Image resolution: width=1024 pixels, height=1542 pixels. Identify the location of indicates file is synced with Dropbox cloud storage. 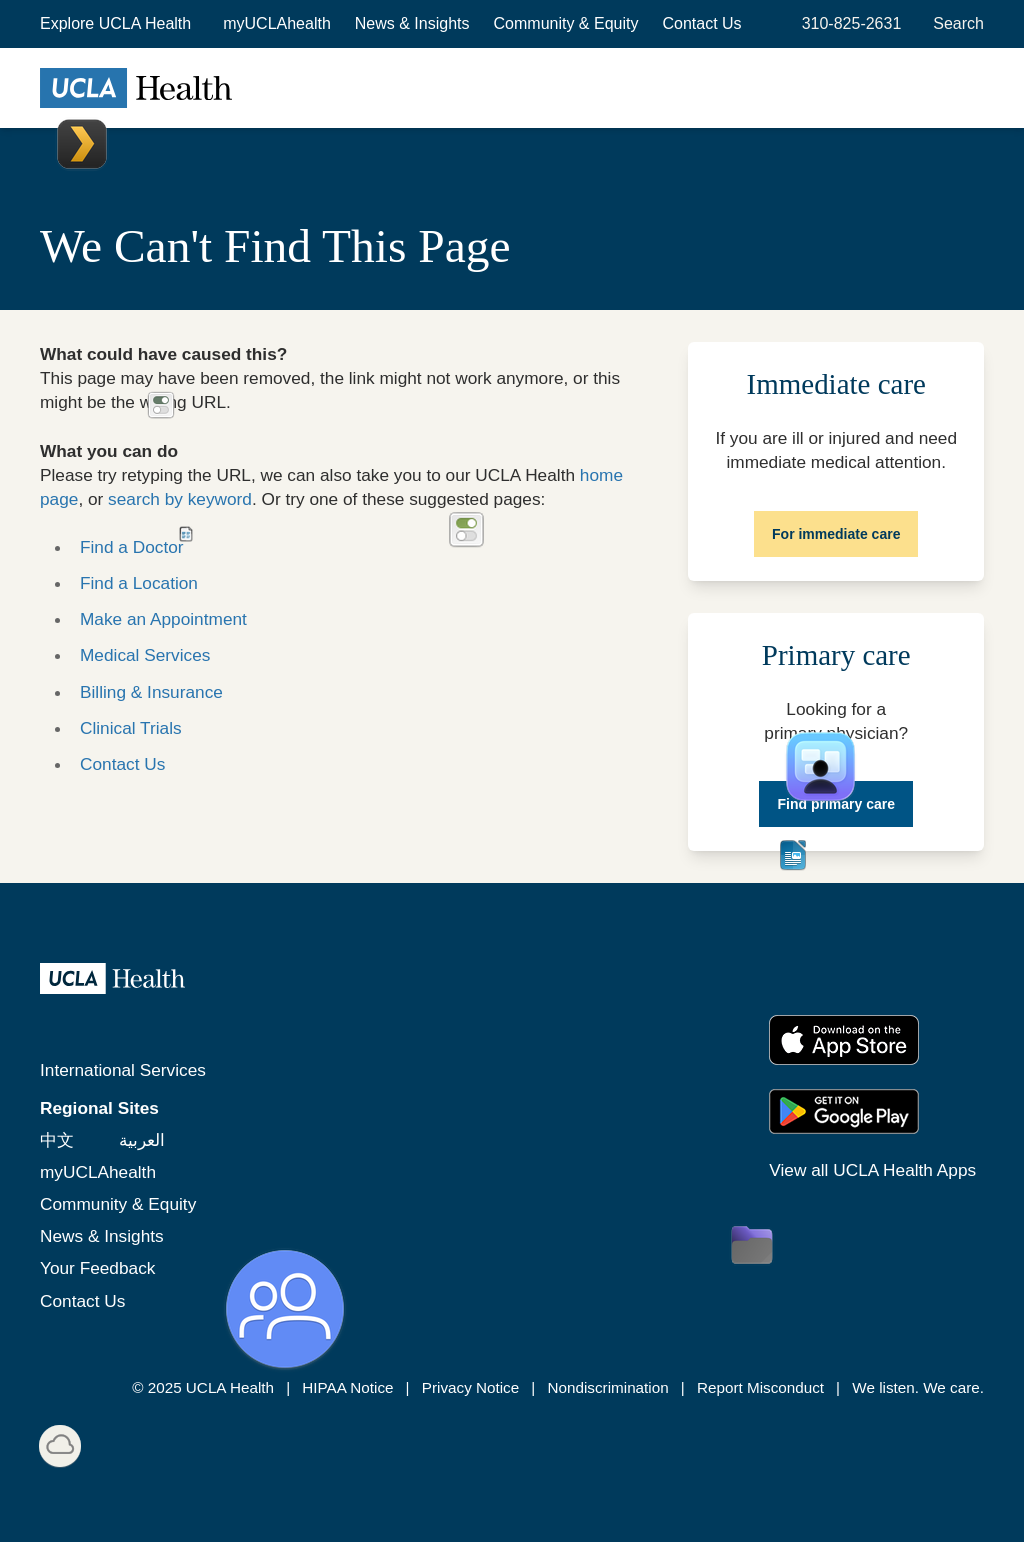
(60, 1446).